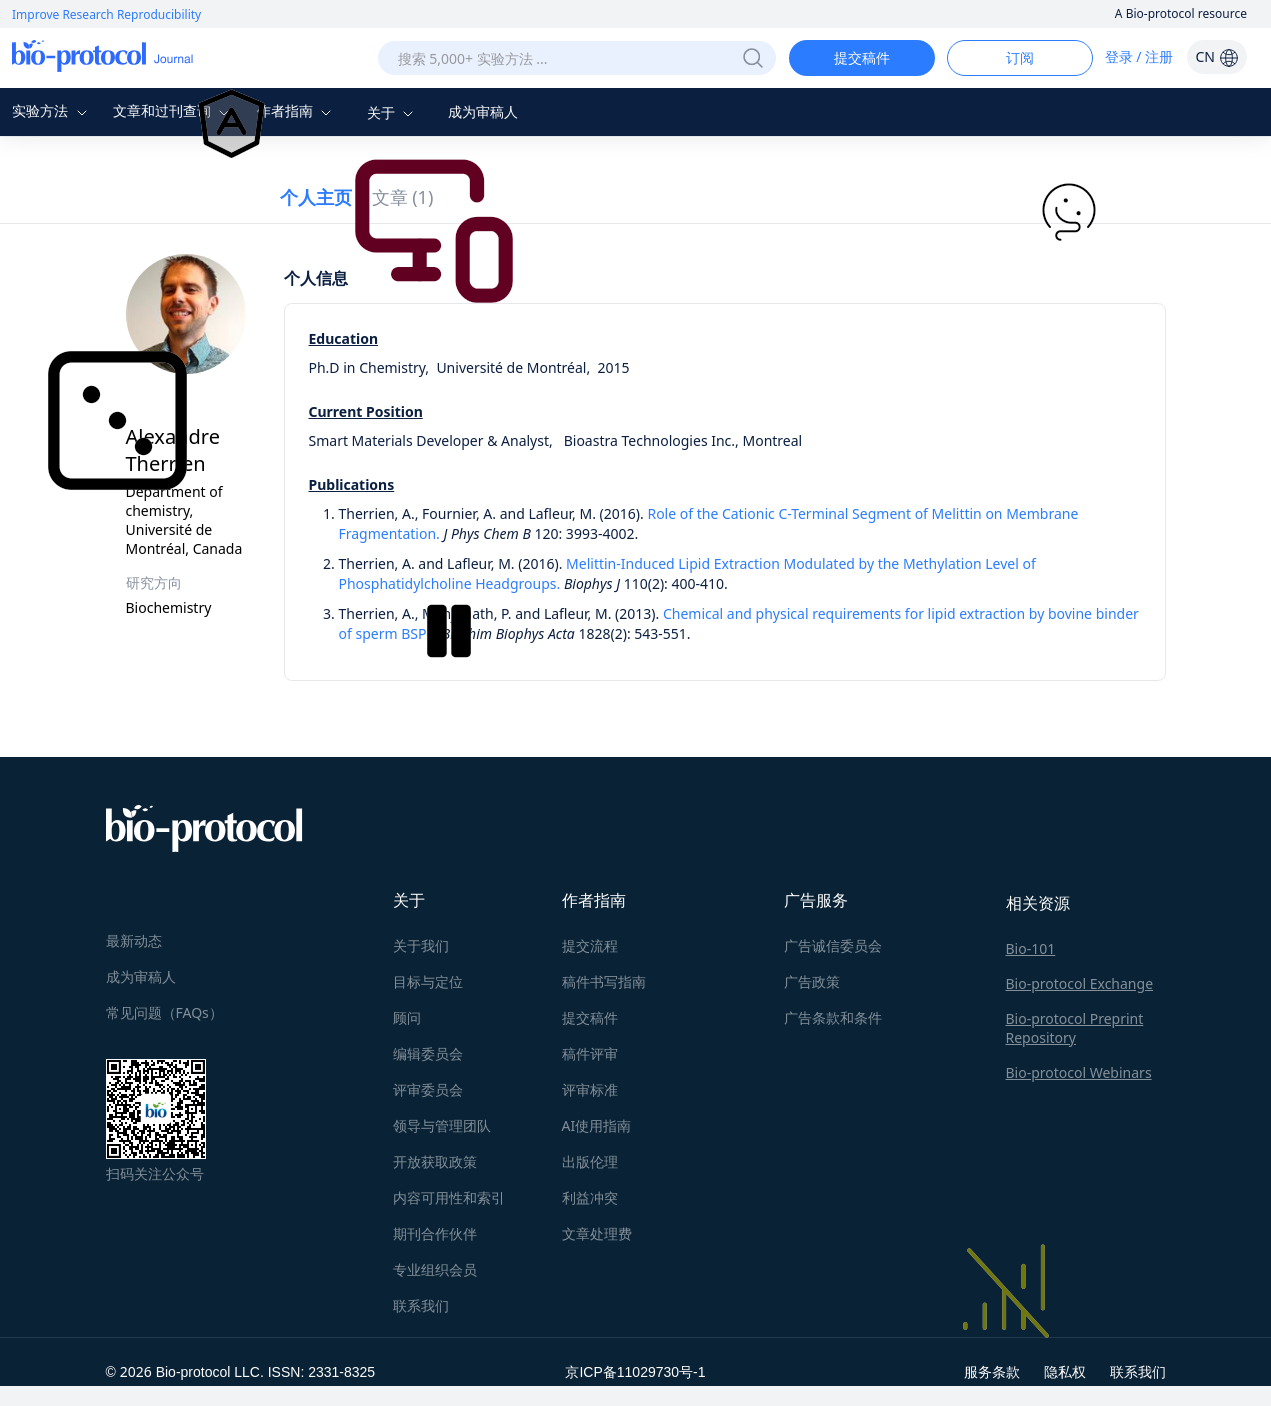 The width and height of the screenshot is (1271, 1406). What do you see at coordinates (117, 420) in the screenshot?
I see `randomize or shuffle content` at bounding box center [117, 420].